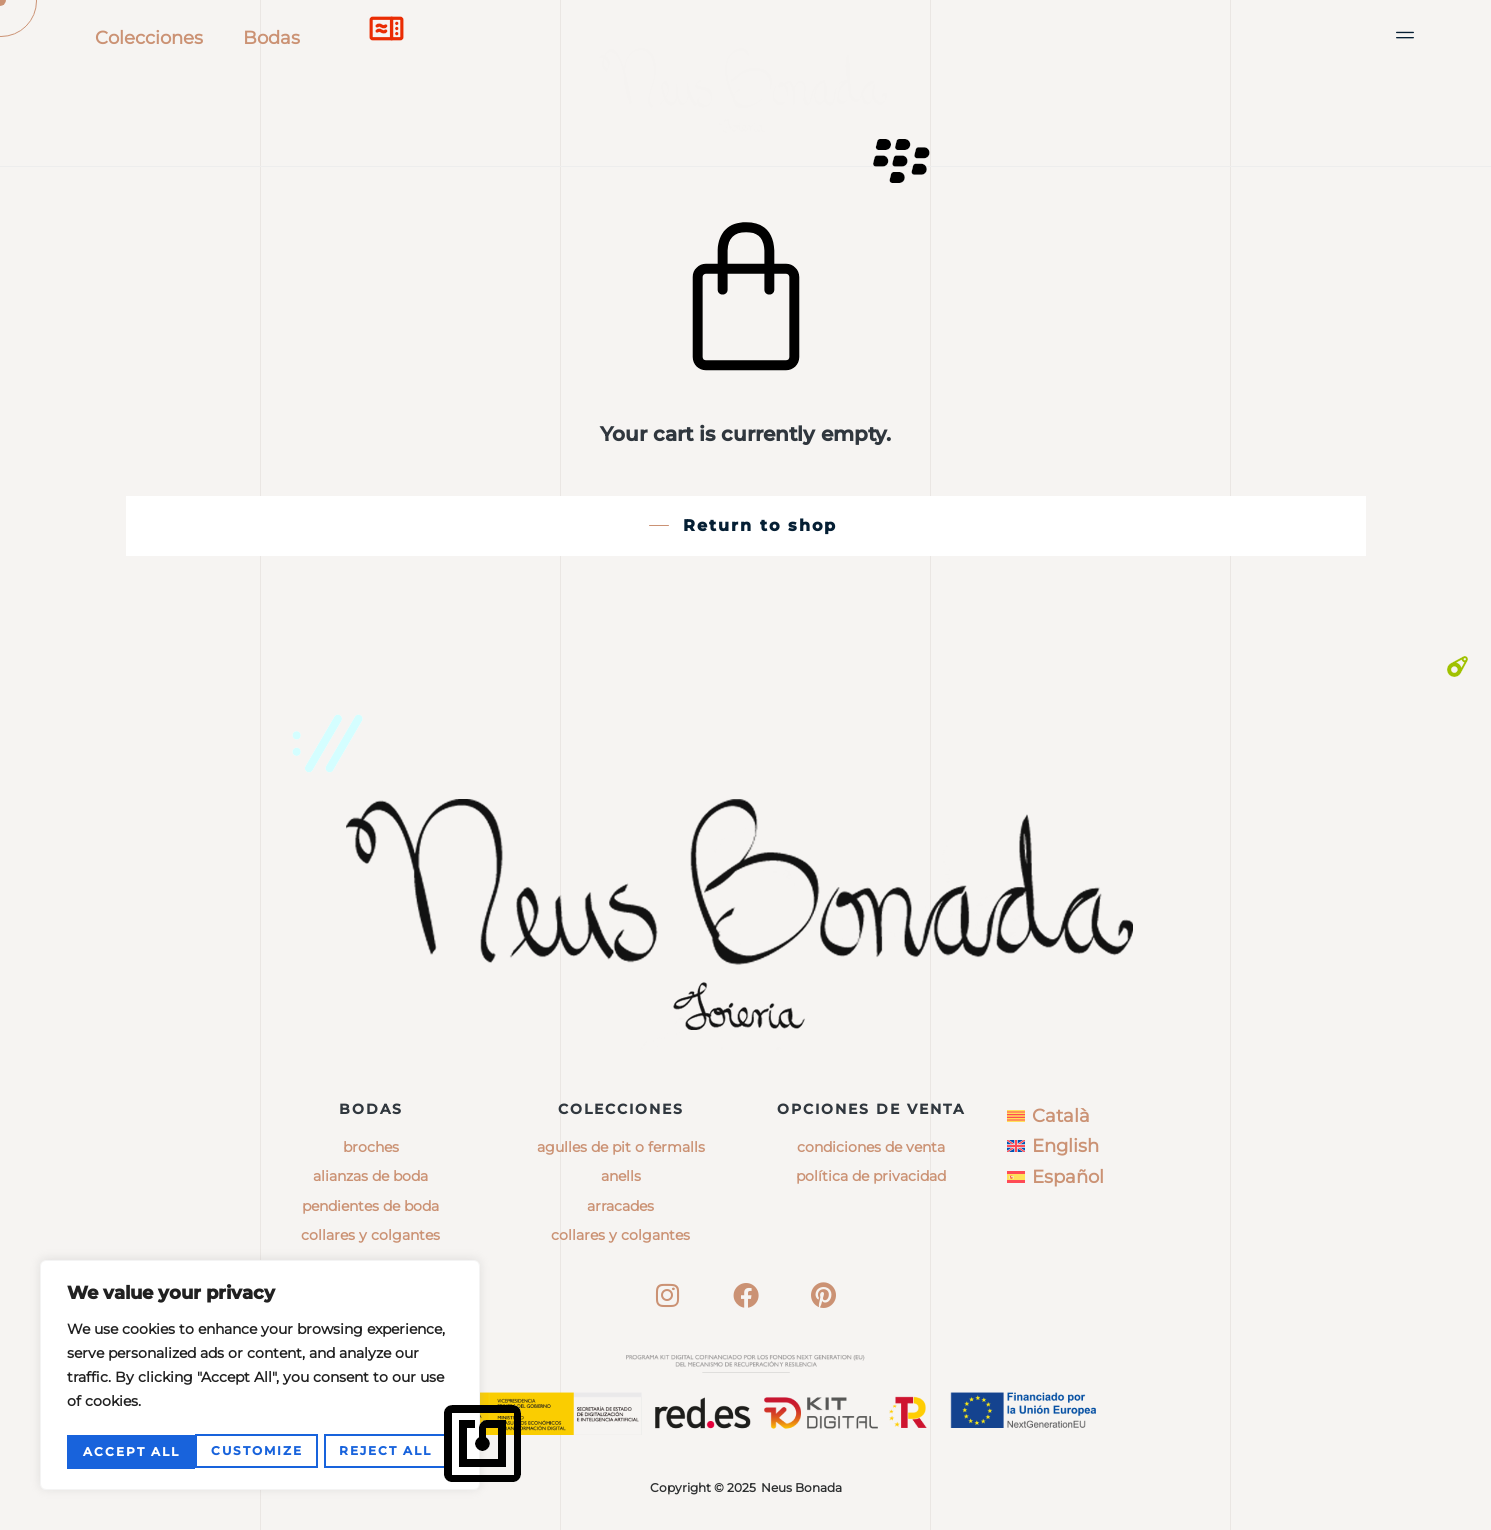  Describe the element at coordinates (482, 1443) in the screenshot. I see `enable NFC for contactless payments or transfers` at that location.